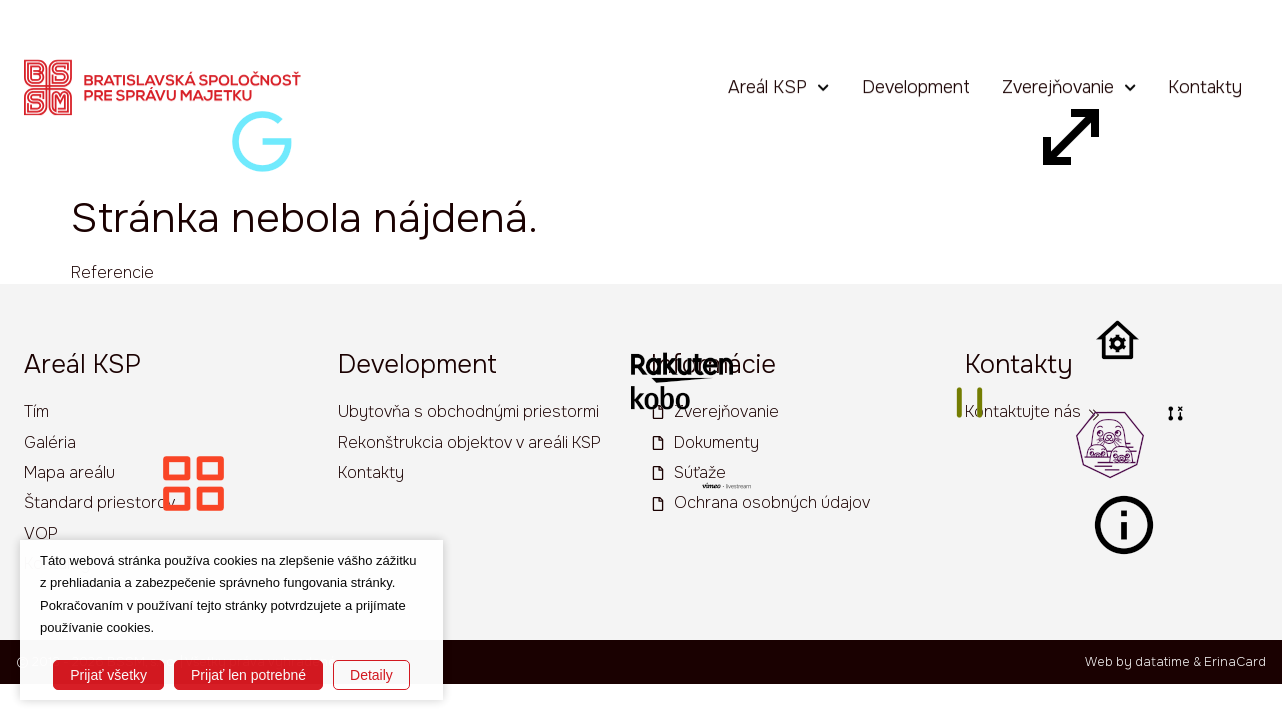 This screenshot has width=1282, height=720. What do you see at coordinates (682, 381) in the screenshot?
I see `open the Rakuten Kobo e-reader app` at bounding box center [682, 381].